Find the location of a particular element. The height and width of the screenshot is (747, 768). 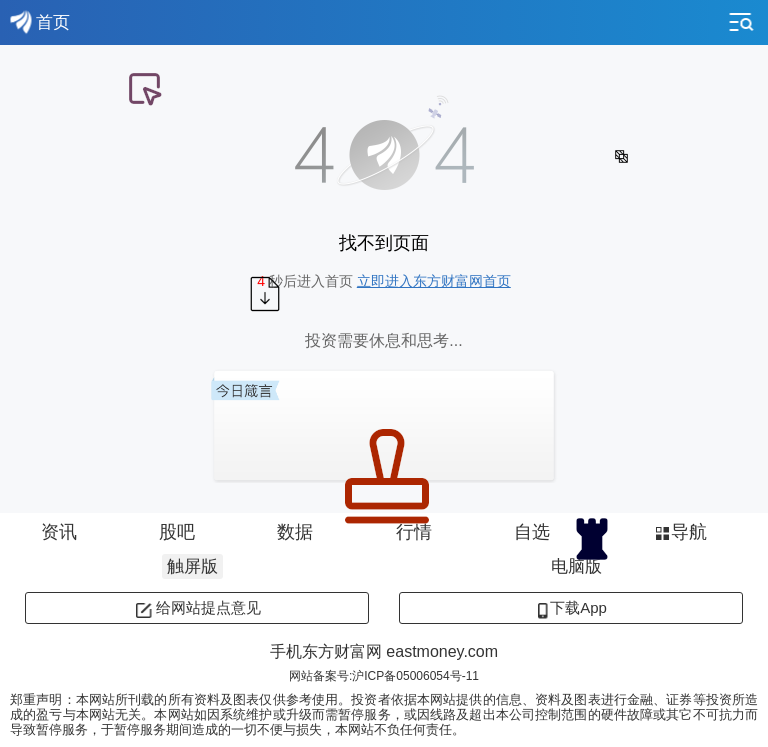

select or interact with an element is located at coordinates (144, 88).